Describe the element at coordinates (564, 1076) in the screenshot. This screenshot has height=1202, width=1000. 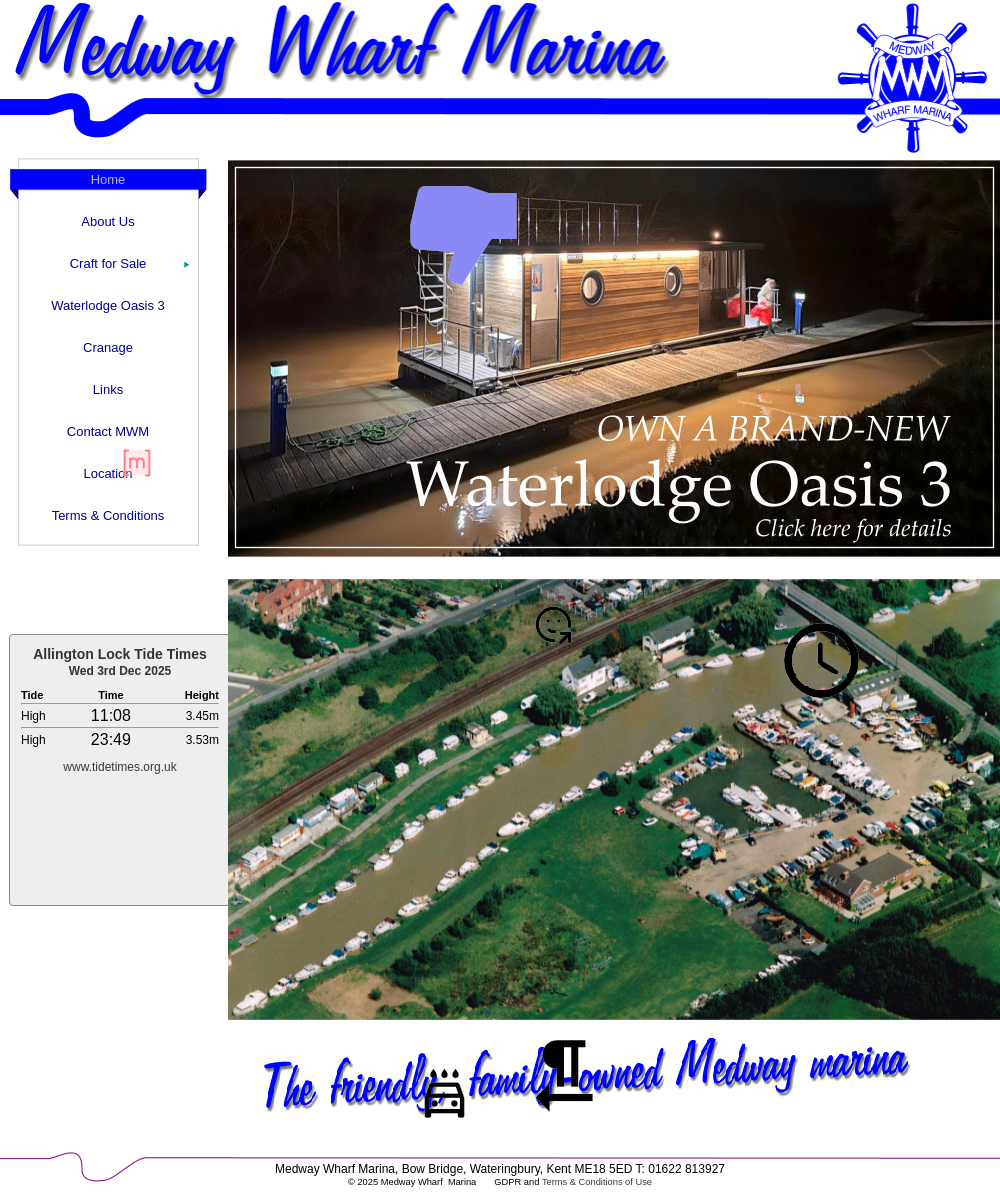
I see `switch text direction to right-to-left` at that location.